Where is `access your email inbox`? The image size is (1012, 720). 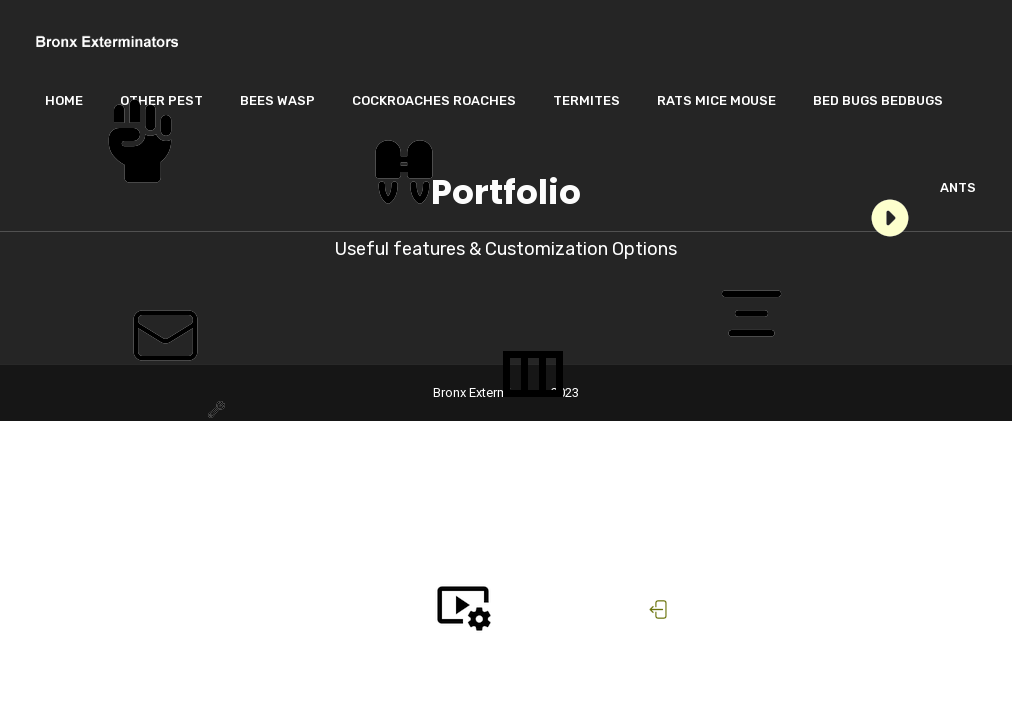 access your email inbox is located at coordinates (165, 335).